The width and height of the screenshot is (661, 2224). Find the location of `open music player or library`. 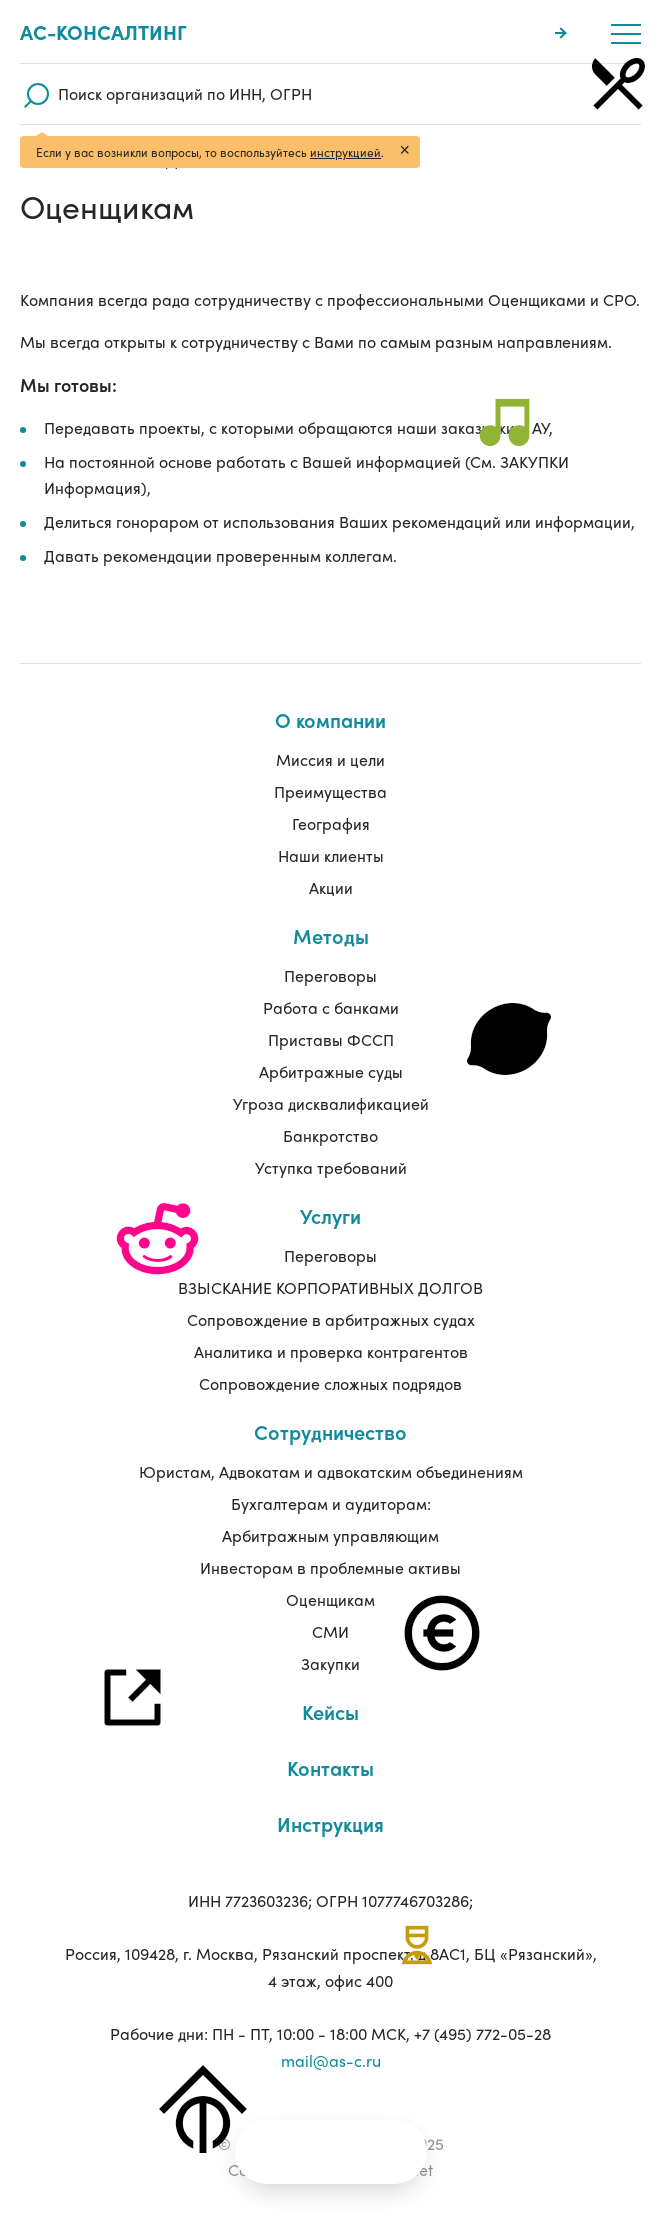

open music player or library is located at coordinates (508, 422).